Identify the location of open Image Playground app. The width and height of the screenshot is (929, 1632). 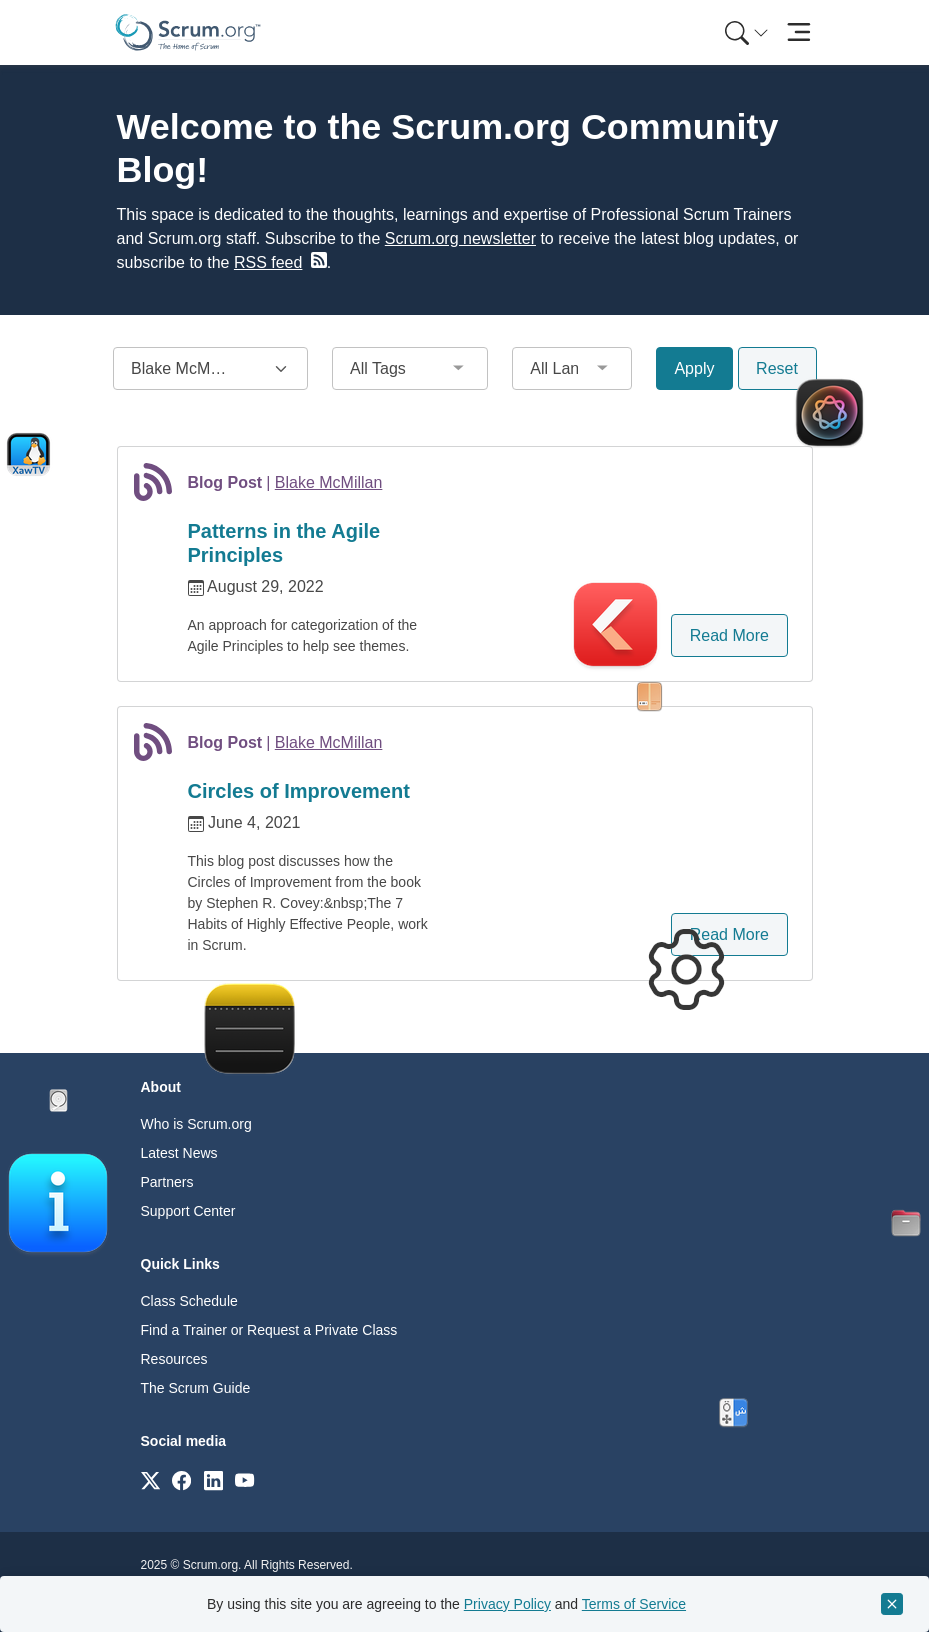
(829, 412).